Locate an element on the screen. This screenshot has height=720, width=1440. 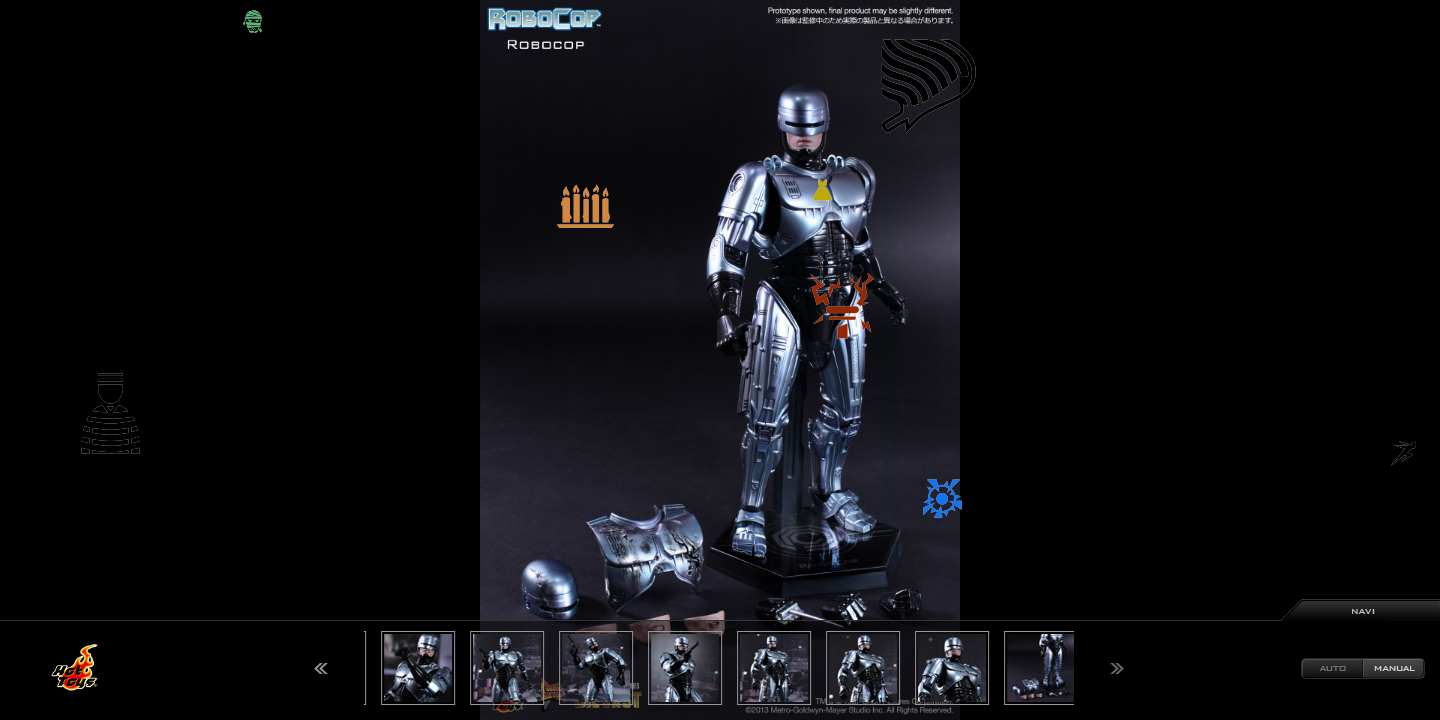
activate sprint or run mode is located at coordinates (1403, 453).